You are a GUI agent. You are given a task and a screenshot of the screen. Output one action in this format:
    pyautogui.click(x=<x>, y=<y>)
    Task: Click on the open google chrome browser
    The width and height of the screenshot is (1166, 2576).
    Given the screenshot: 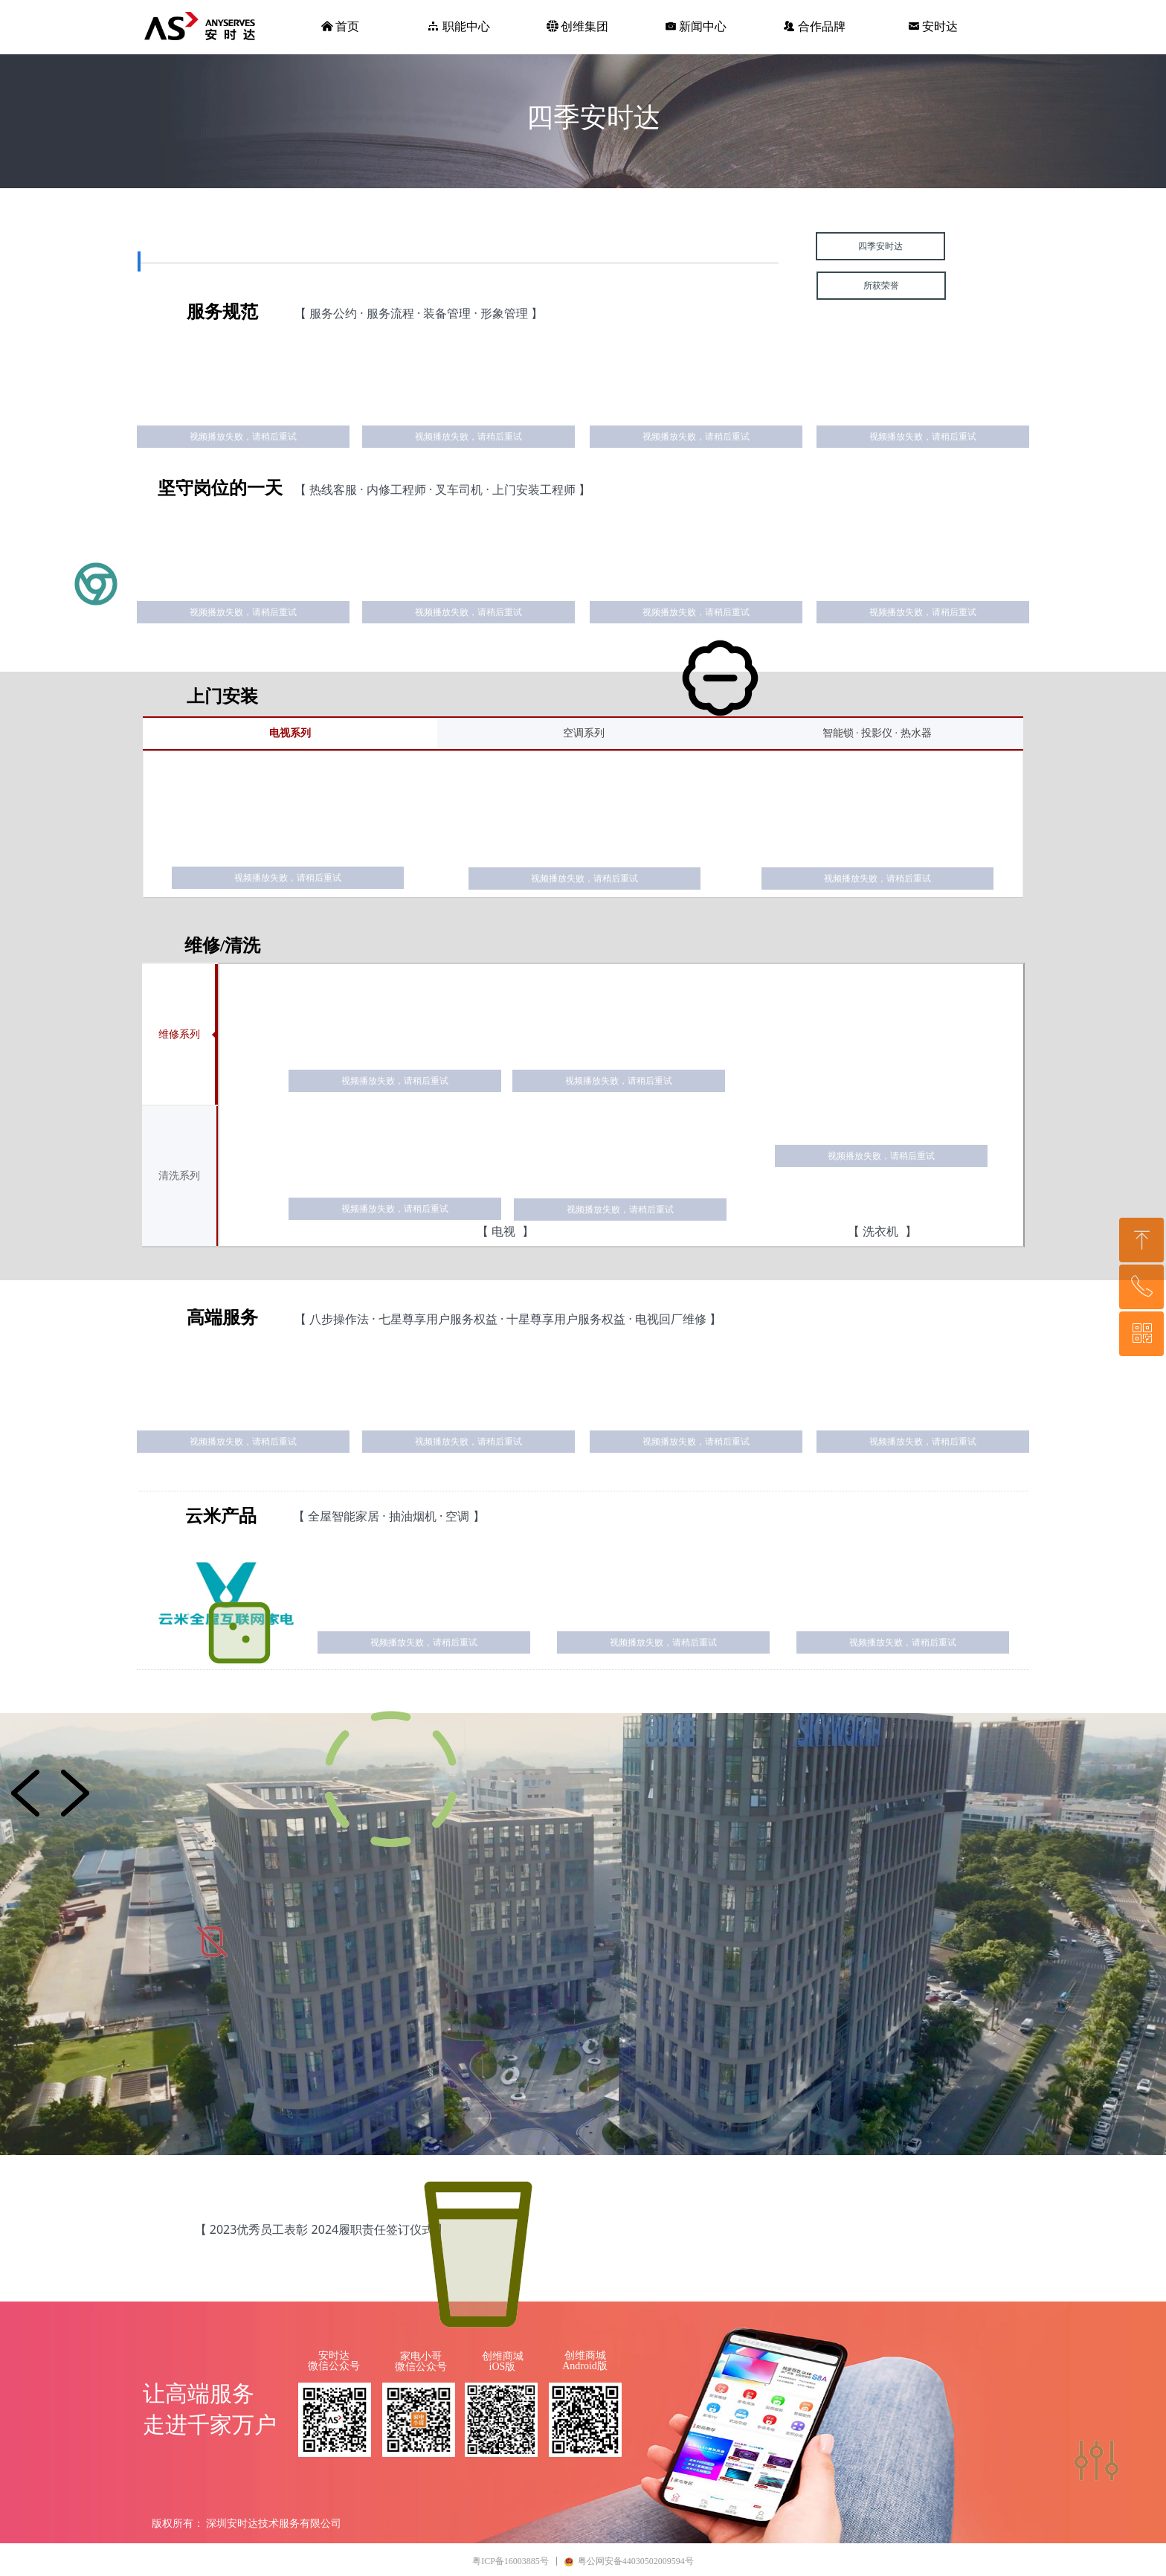 What is the action you would take?
    pyautogui.click(x=96, y=584)
    